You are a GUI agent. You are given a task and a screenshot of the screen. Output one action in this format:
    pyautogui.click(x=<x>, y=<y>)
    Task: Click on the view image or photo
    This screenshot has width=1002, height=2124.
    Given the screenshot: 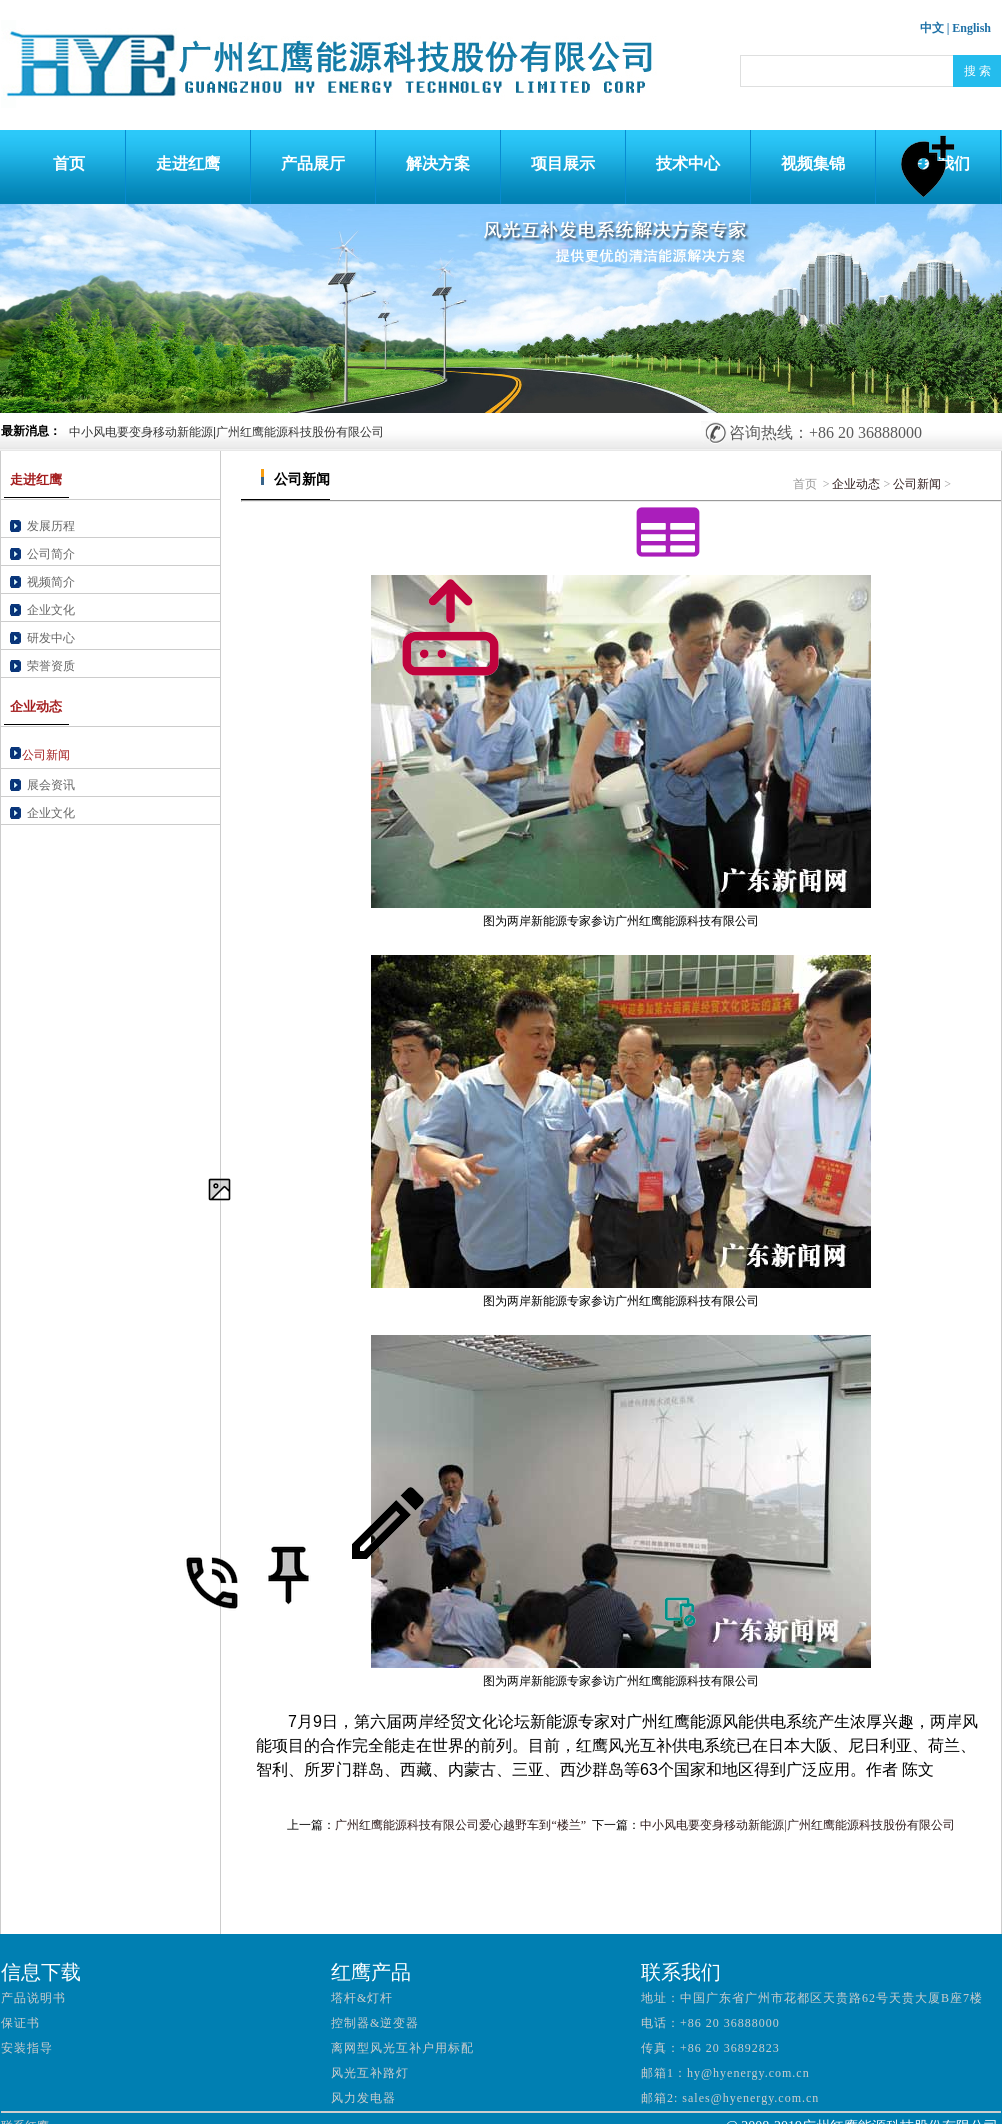 What is the action you would take?
    pyautogui.click(x=219, y=1189)
    